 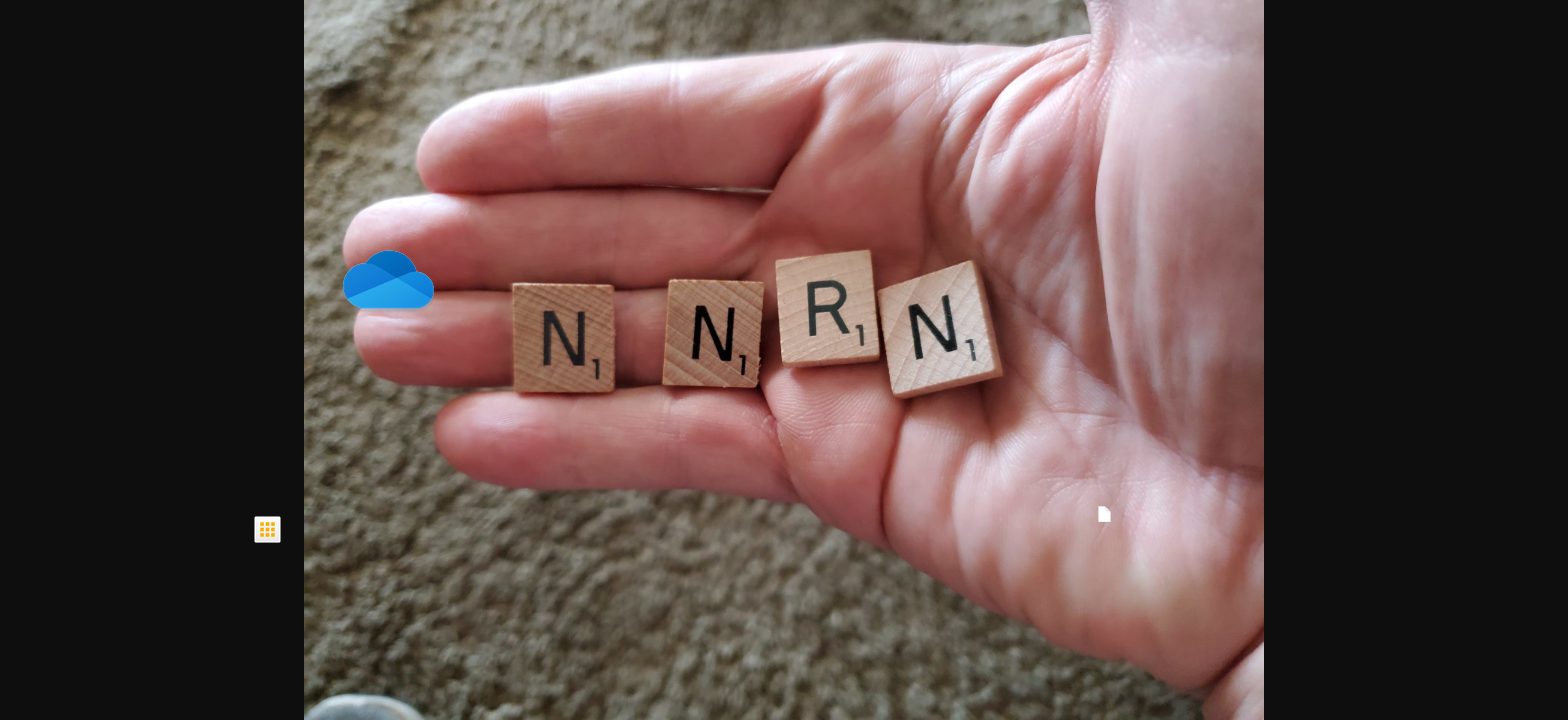 What do you see at coordinates (1104, 514) in the screenshot?
I see `a generic file or document` at bounding box center [1104, 514].